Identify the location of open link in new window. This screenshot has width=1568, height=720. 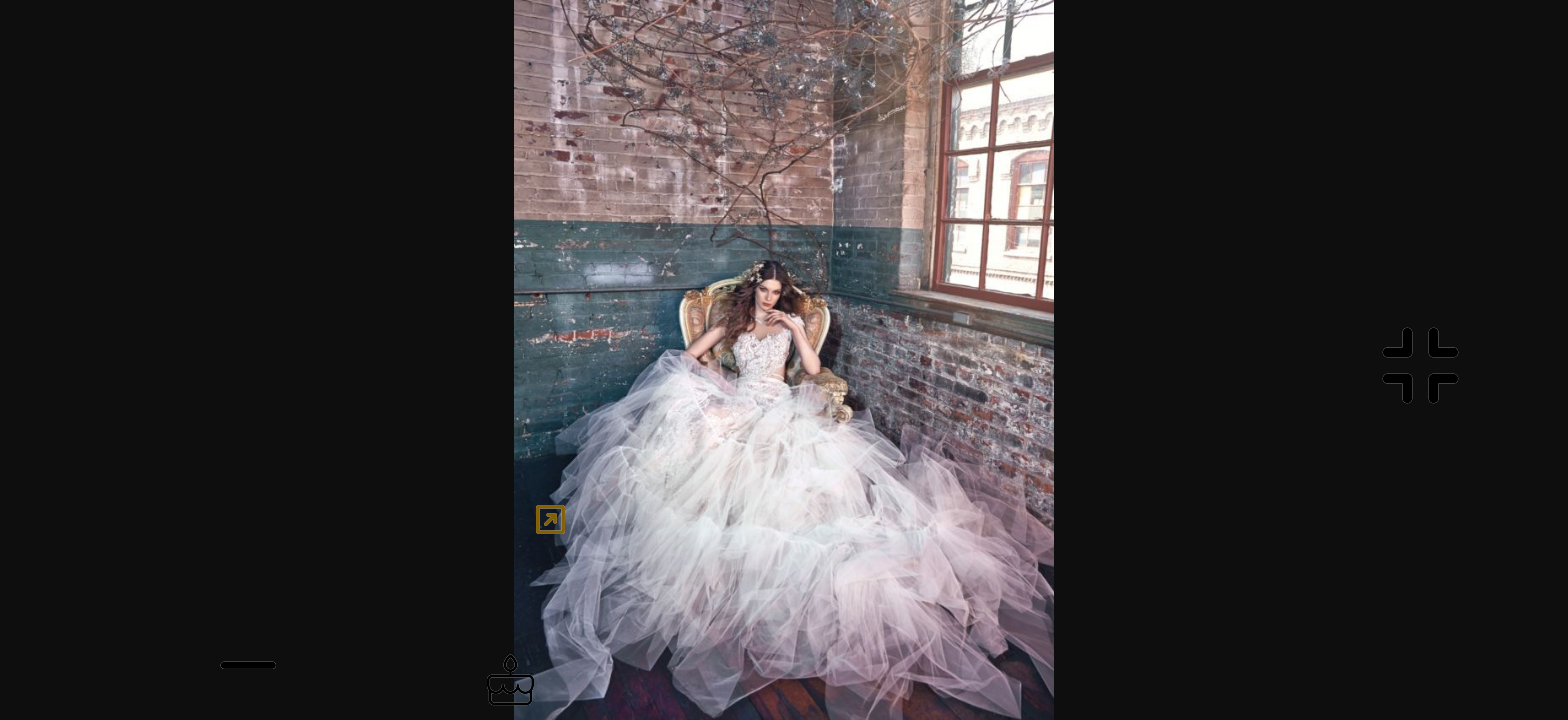
(550, 519).